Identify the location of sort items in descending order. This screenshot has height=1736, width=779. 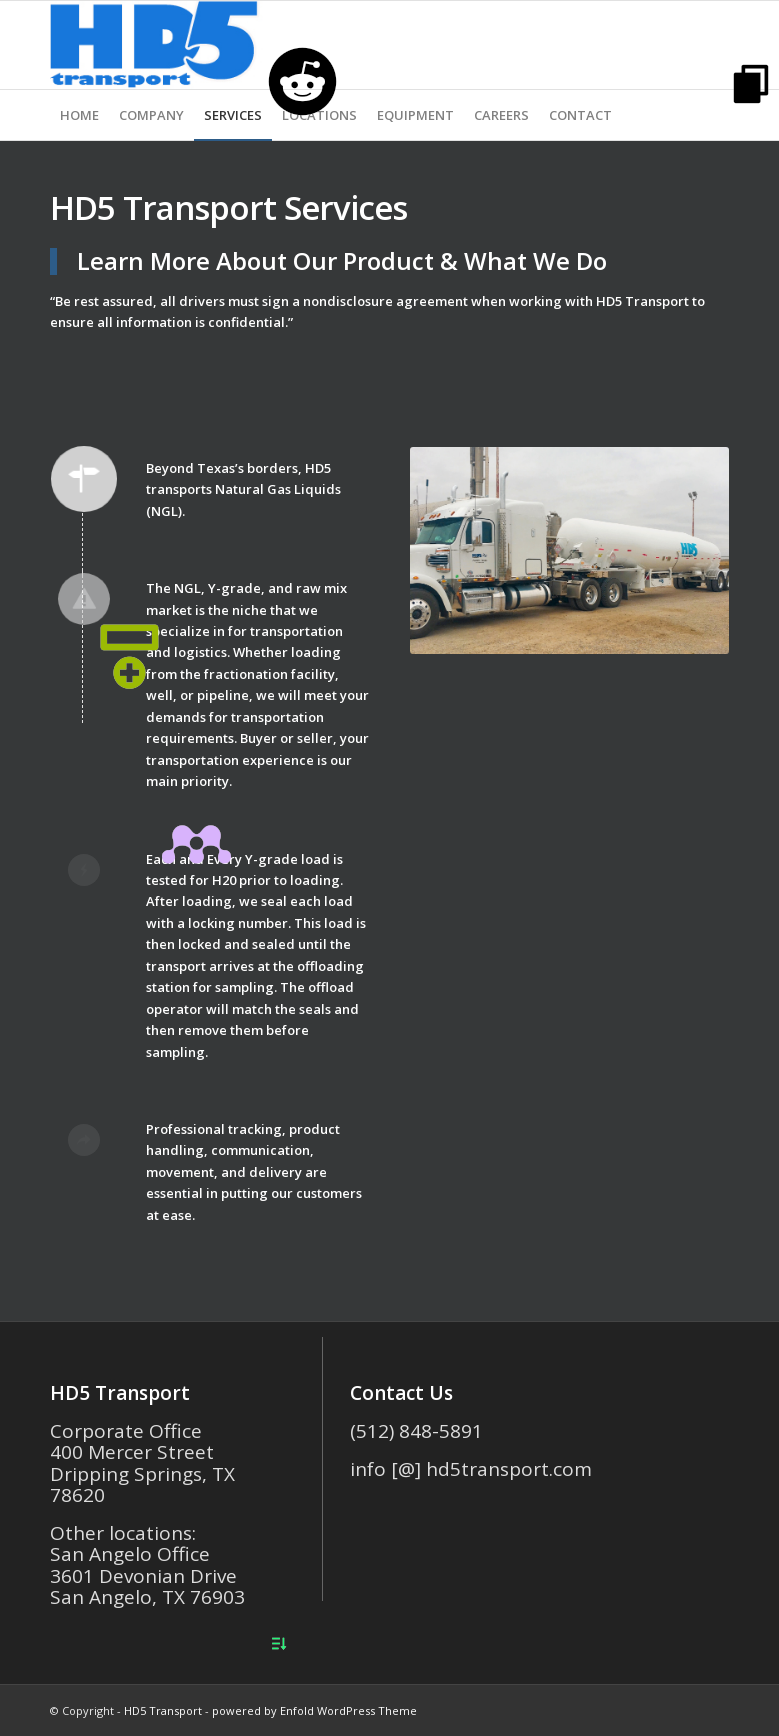
(278, 1643).